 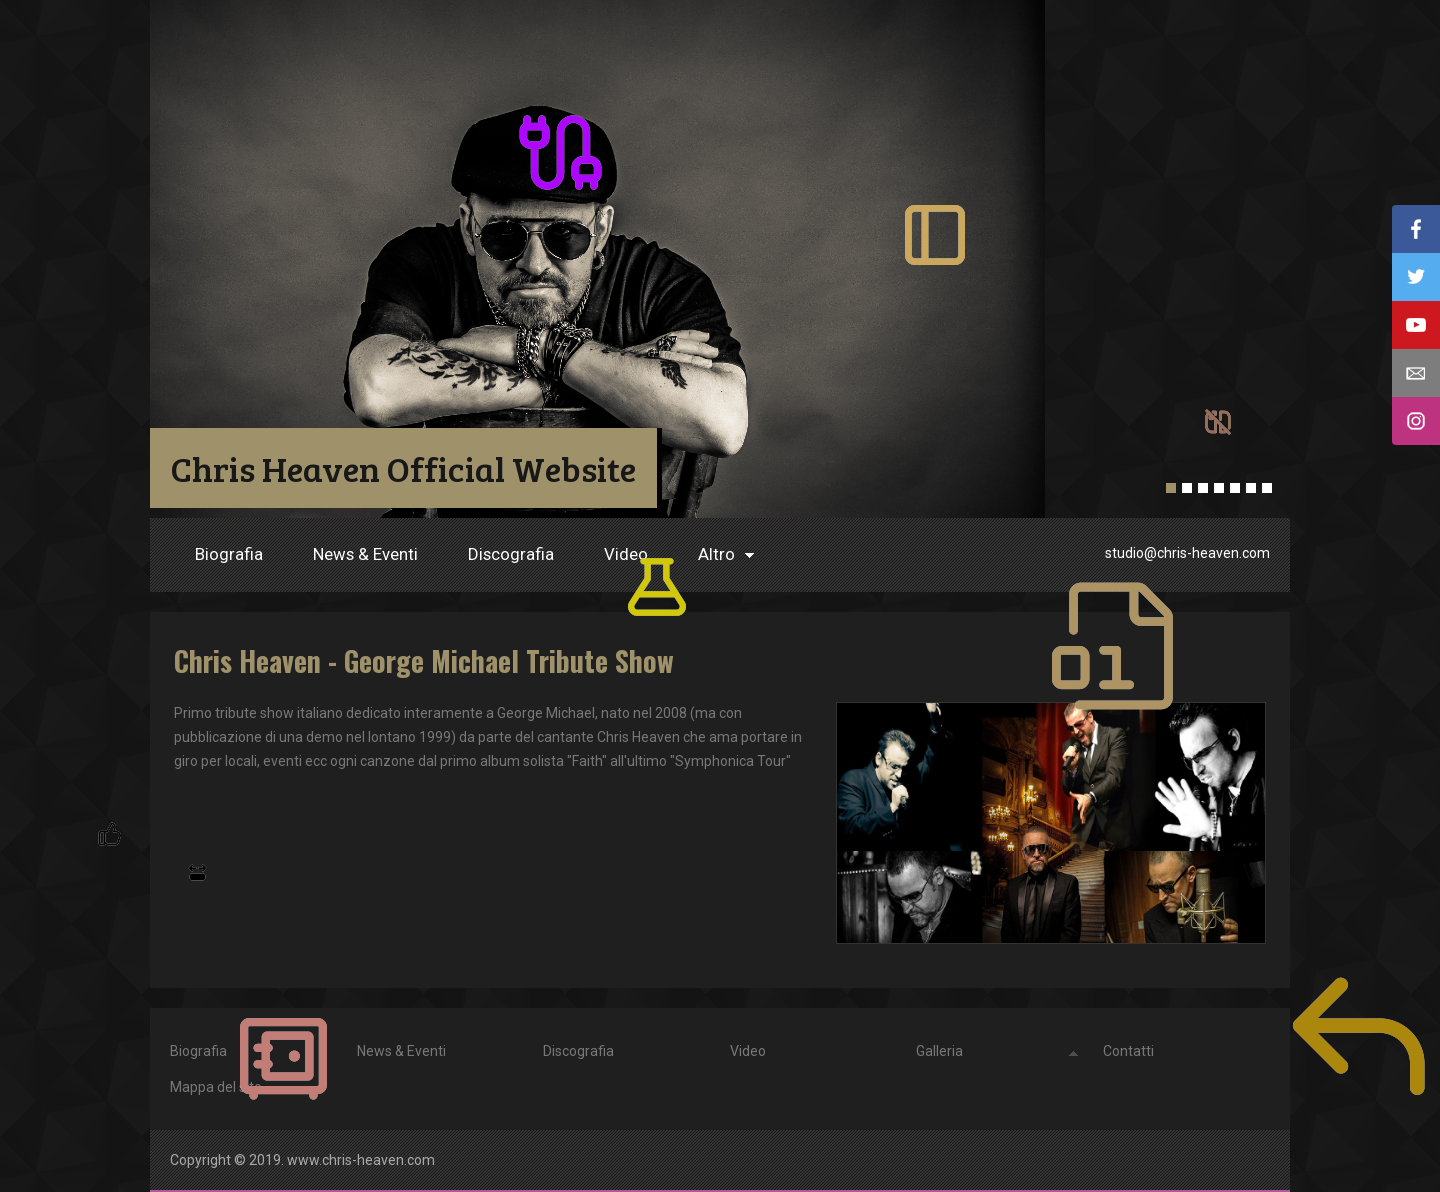 What do you see at coordinates (657, 587) in the screenshot?
I see `access experimental or beta features` at bounding box center [657, 587].